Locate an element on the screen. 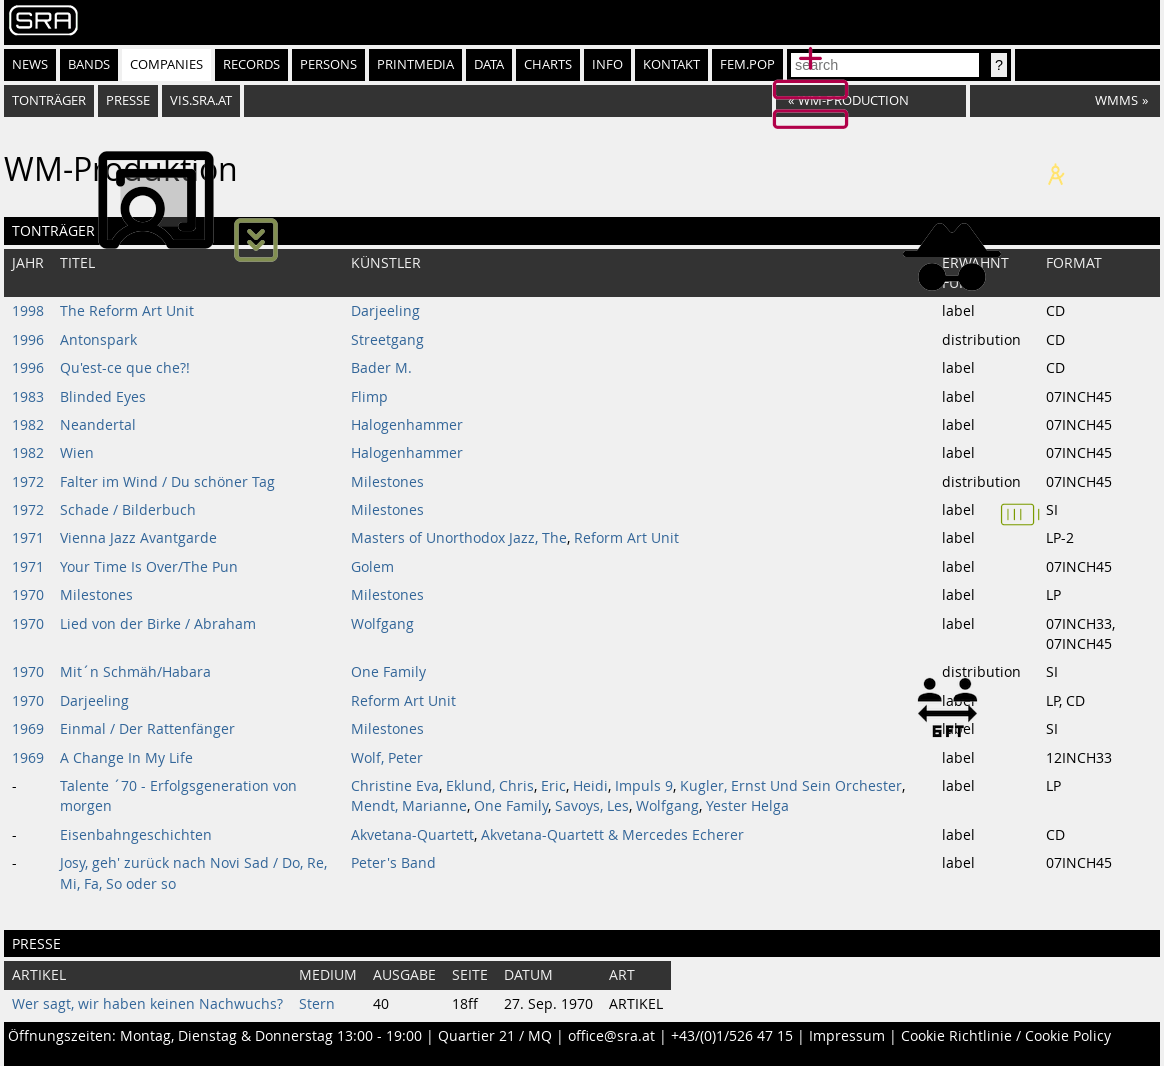 This screenshot has width=1164, height=1066. indicates battery is well charged is located at coordinates (1019, 514).